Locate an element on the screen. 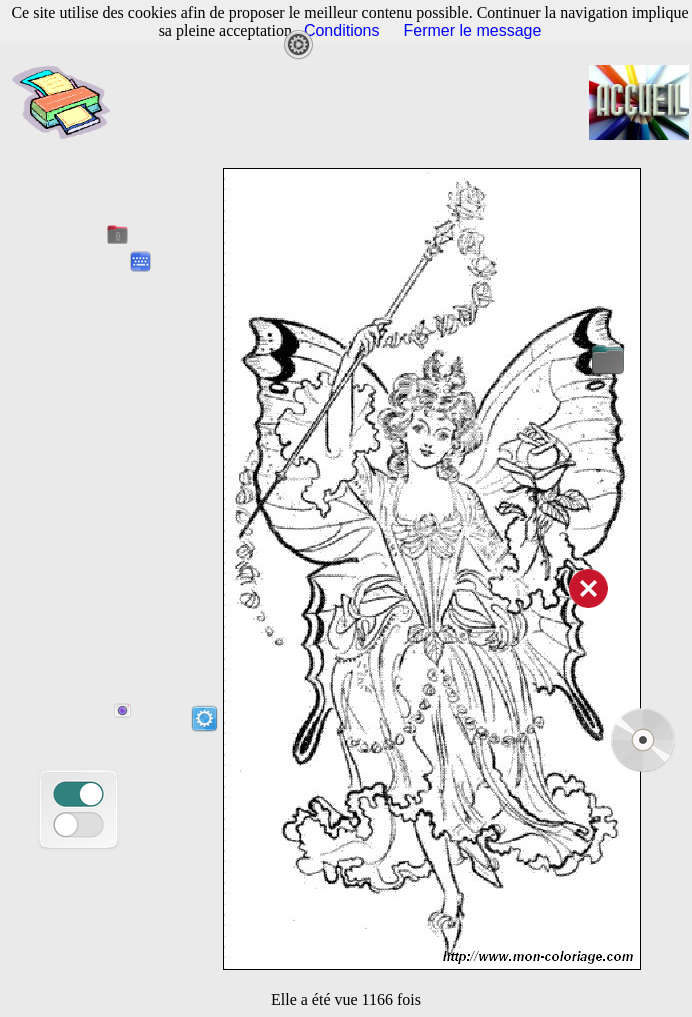 This screenshot has height=1017, width=692. an MS-DOS executable file is located at coordinates (204, 718).